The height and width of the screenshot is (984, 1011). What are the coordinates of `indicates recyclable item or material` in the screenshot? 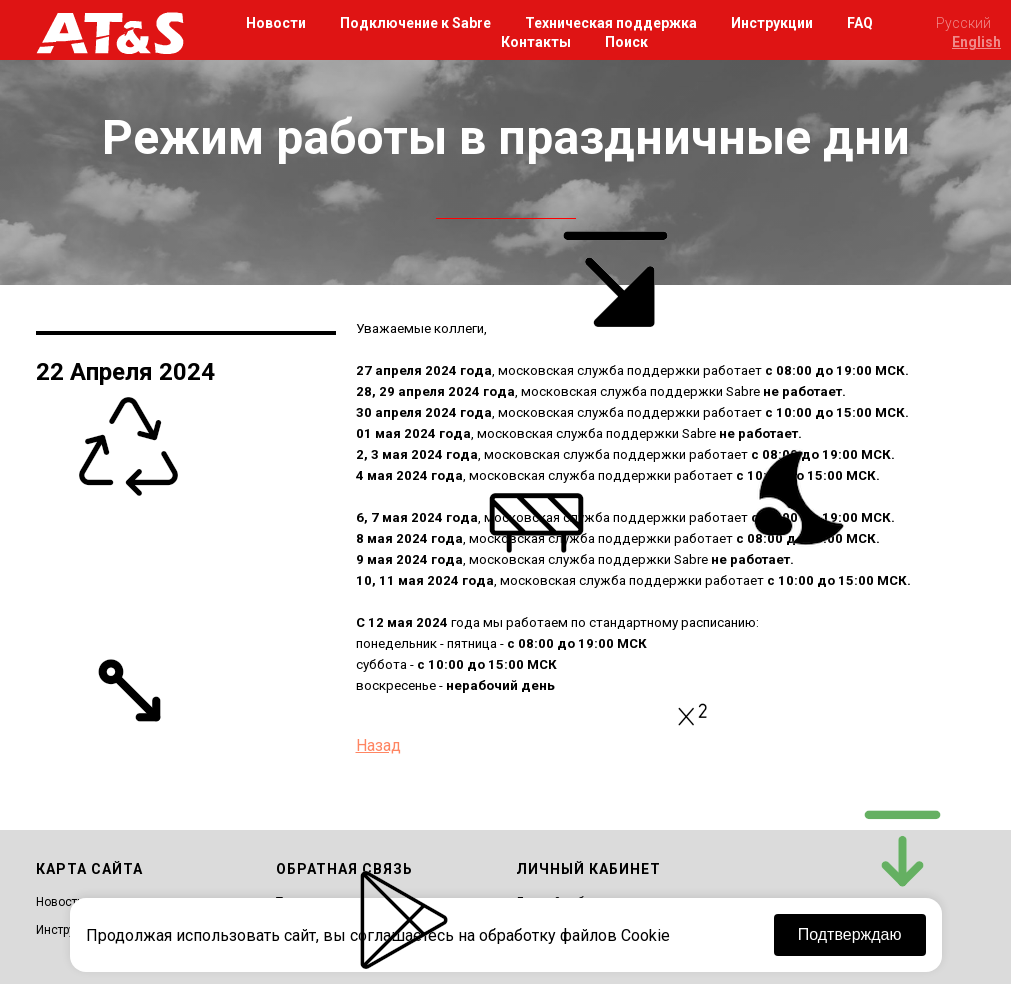 It's located at (128, 446).